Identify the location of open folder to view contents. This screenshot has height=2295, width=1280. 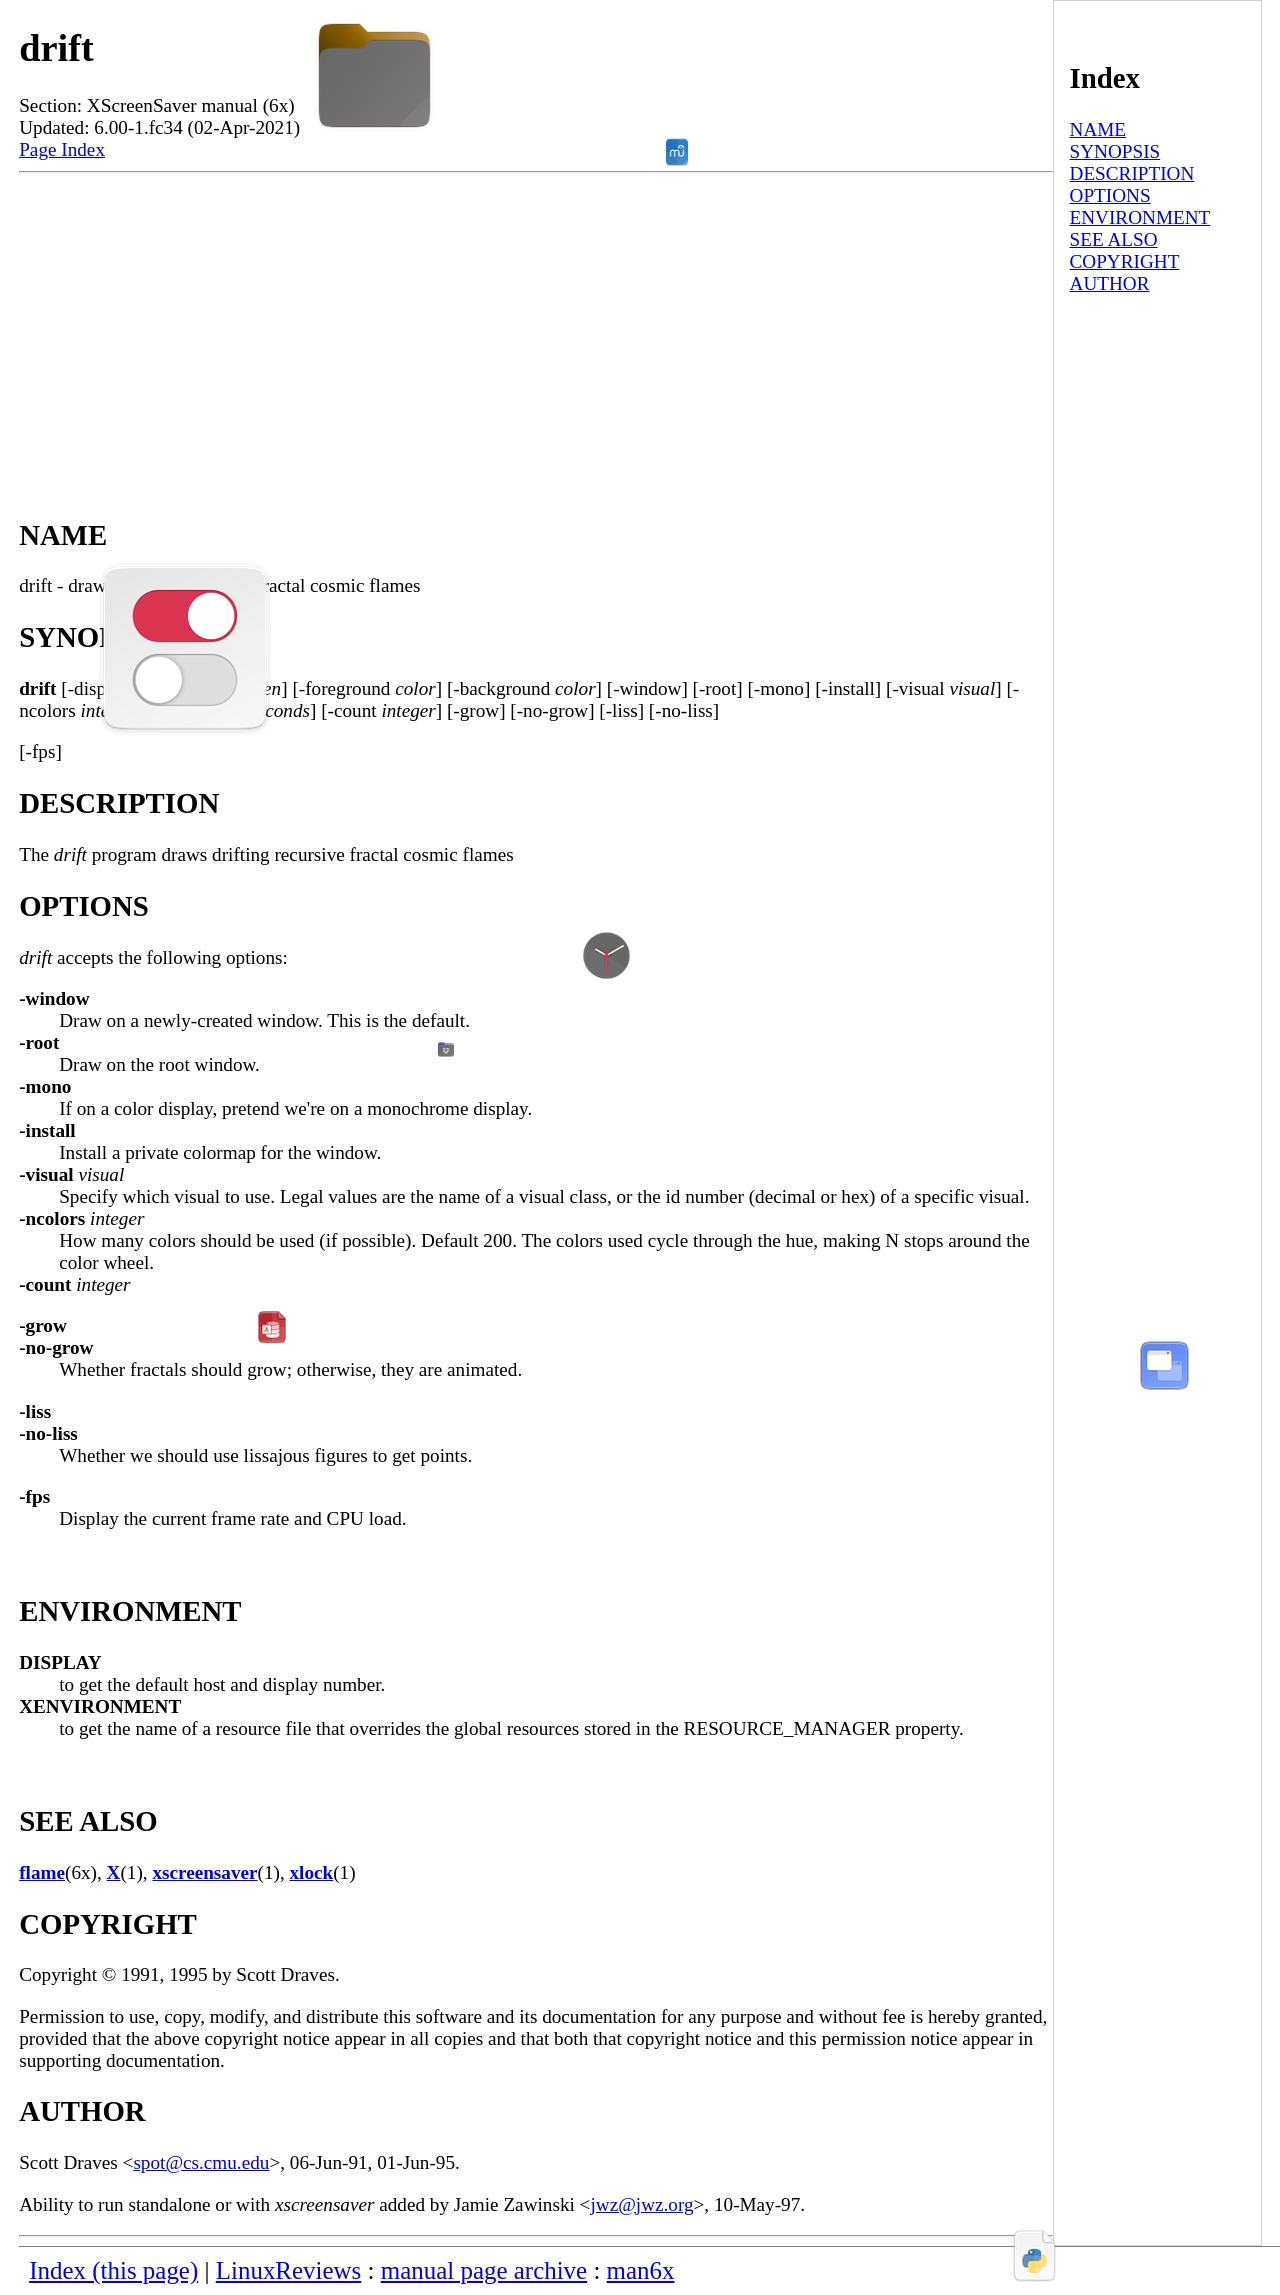
(374, 75).